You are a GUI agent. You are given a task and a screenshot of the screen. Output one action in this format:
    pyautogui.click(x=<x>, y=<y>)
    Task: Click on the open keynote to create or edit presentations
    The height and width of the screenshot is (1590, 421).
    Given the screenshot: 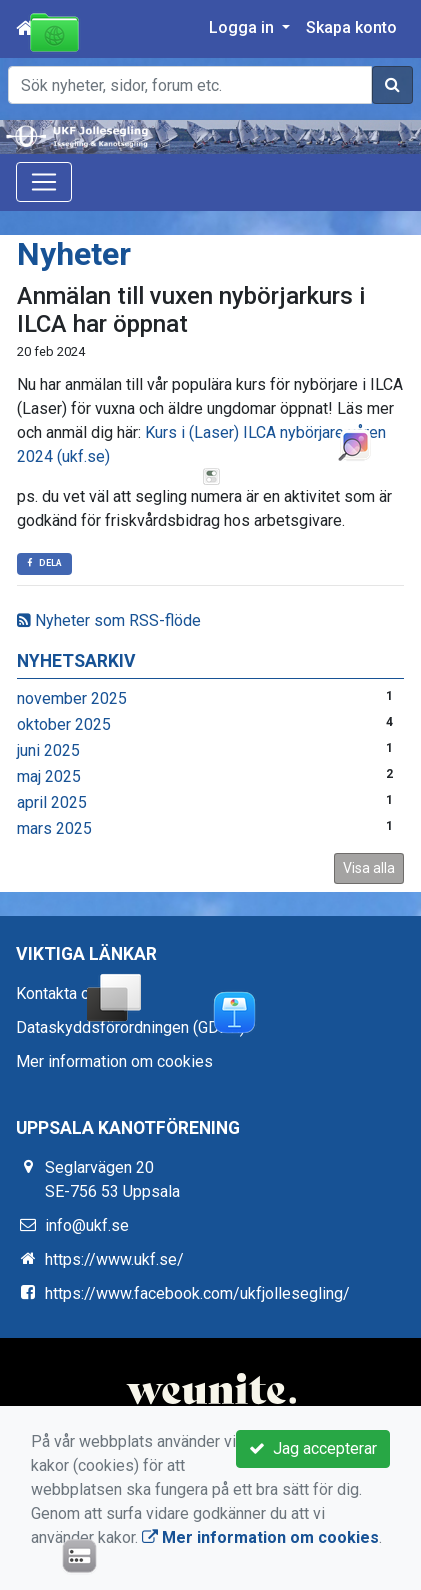 What is the action you would take?
    pyautogui.click(x=234, y=1012)
    